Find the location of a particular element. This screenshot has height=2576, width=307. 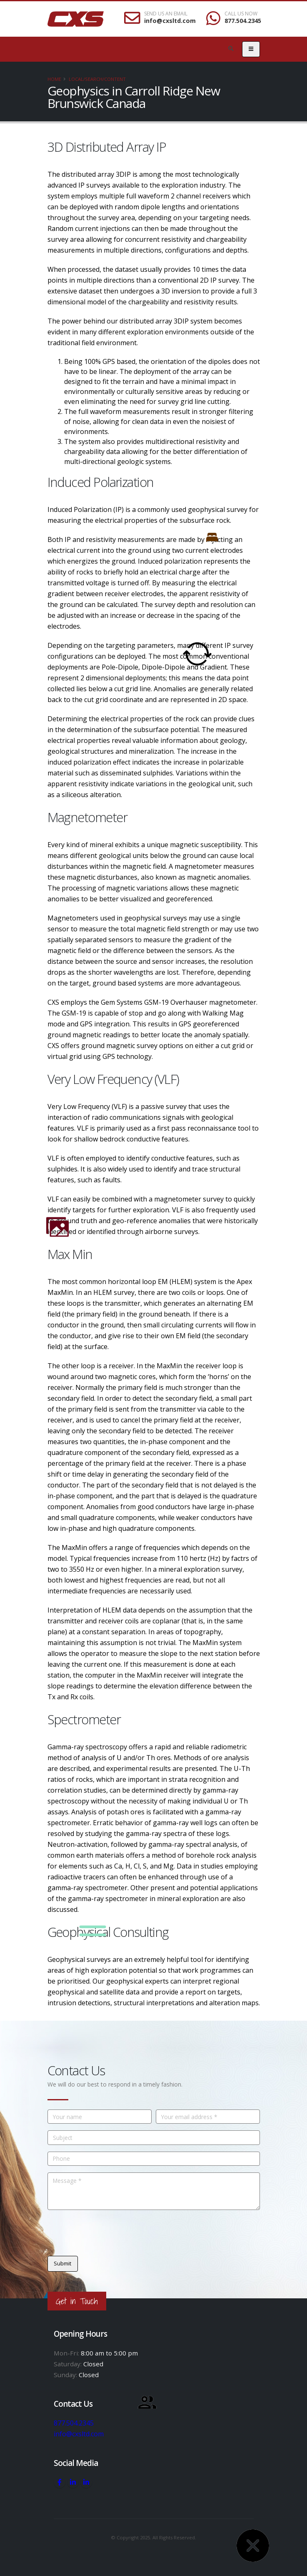

view photo gallery is located at coordinates (57, 1227).